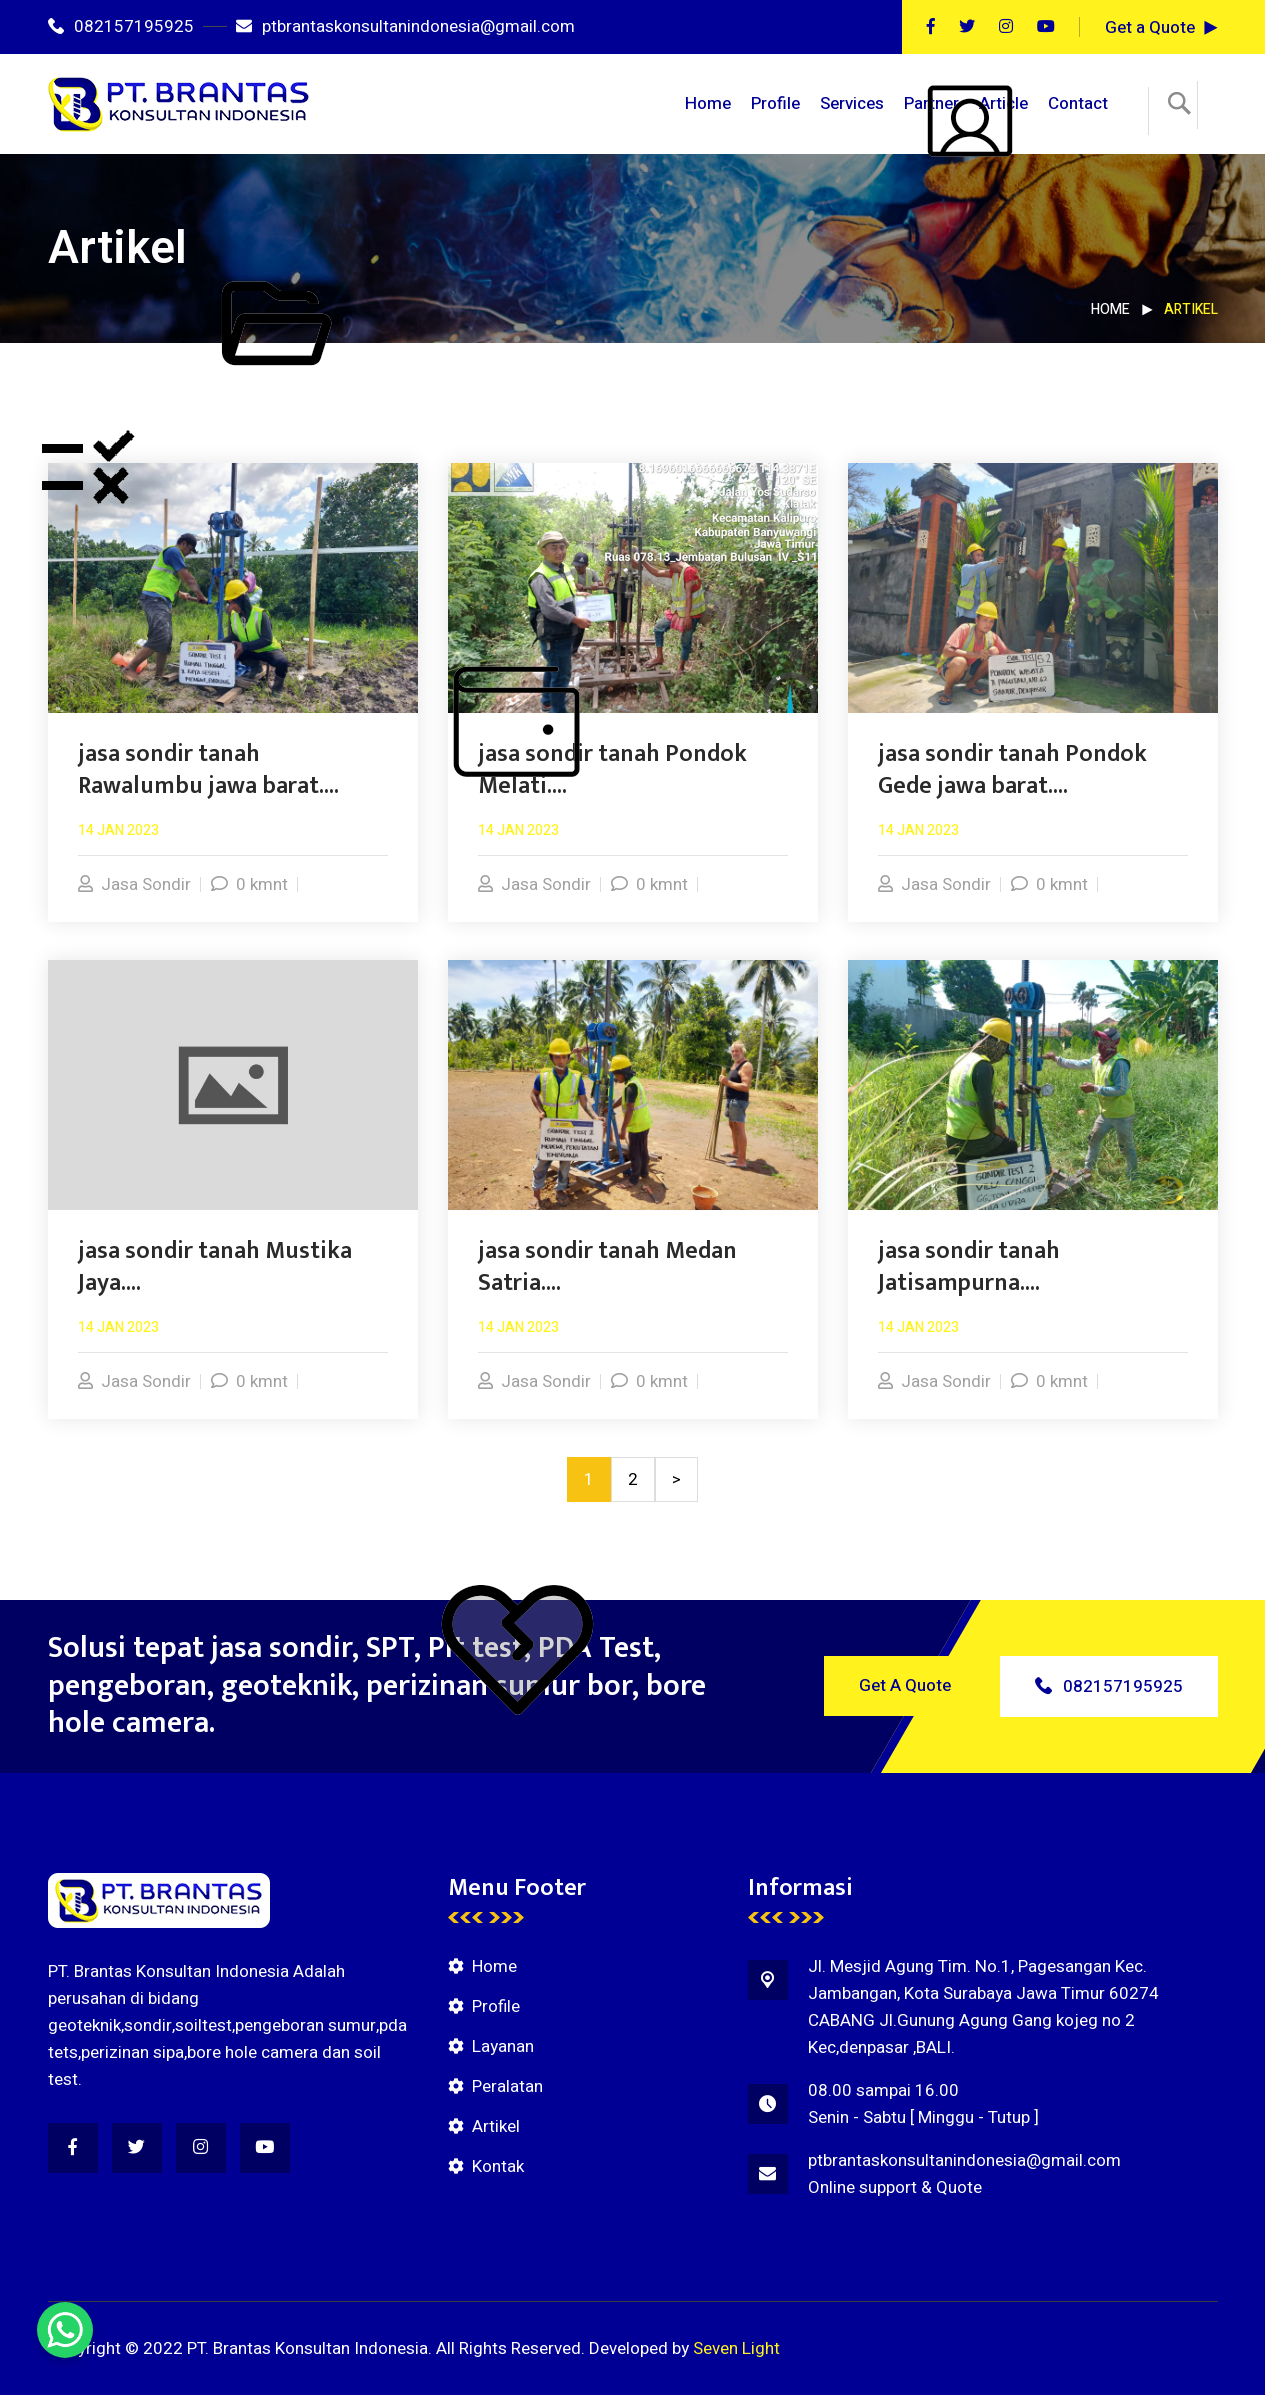  Describe the element at coordinates (273, 326) in the screenshot. I see `open folder to view contents` at that location.